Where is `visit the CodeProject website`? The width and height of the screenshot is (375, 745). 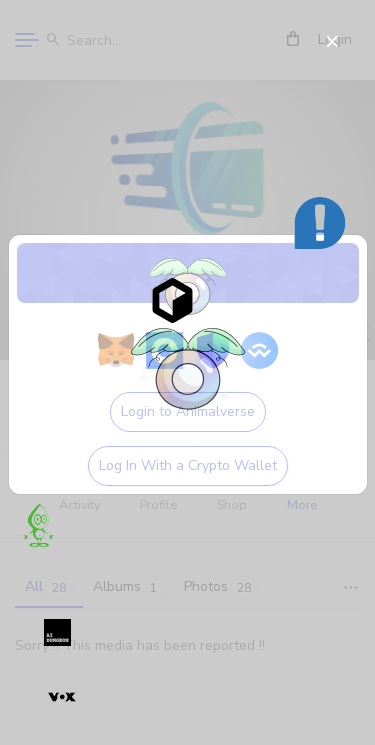 visit the CodeProject website is located at coordinates (38, 525).